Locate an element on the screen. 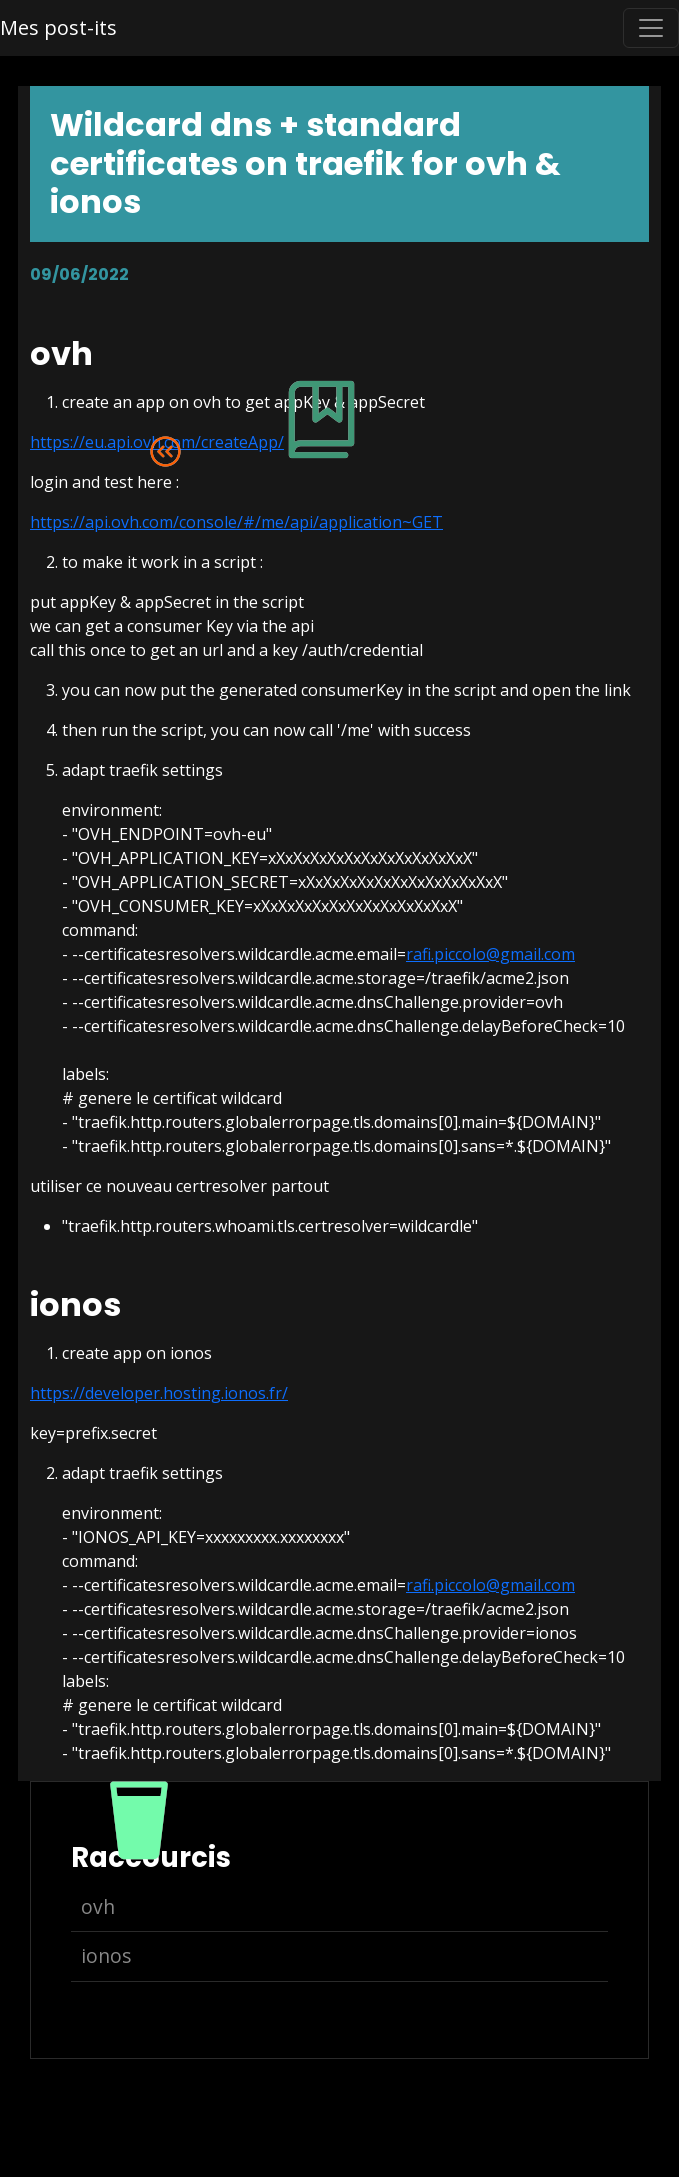 The width and height of the screenshot is (679, 2177). go back to the beginning is located at coordinates (165, 451).